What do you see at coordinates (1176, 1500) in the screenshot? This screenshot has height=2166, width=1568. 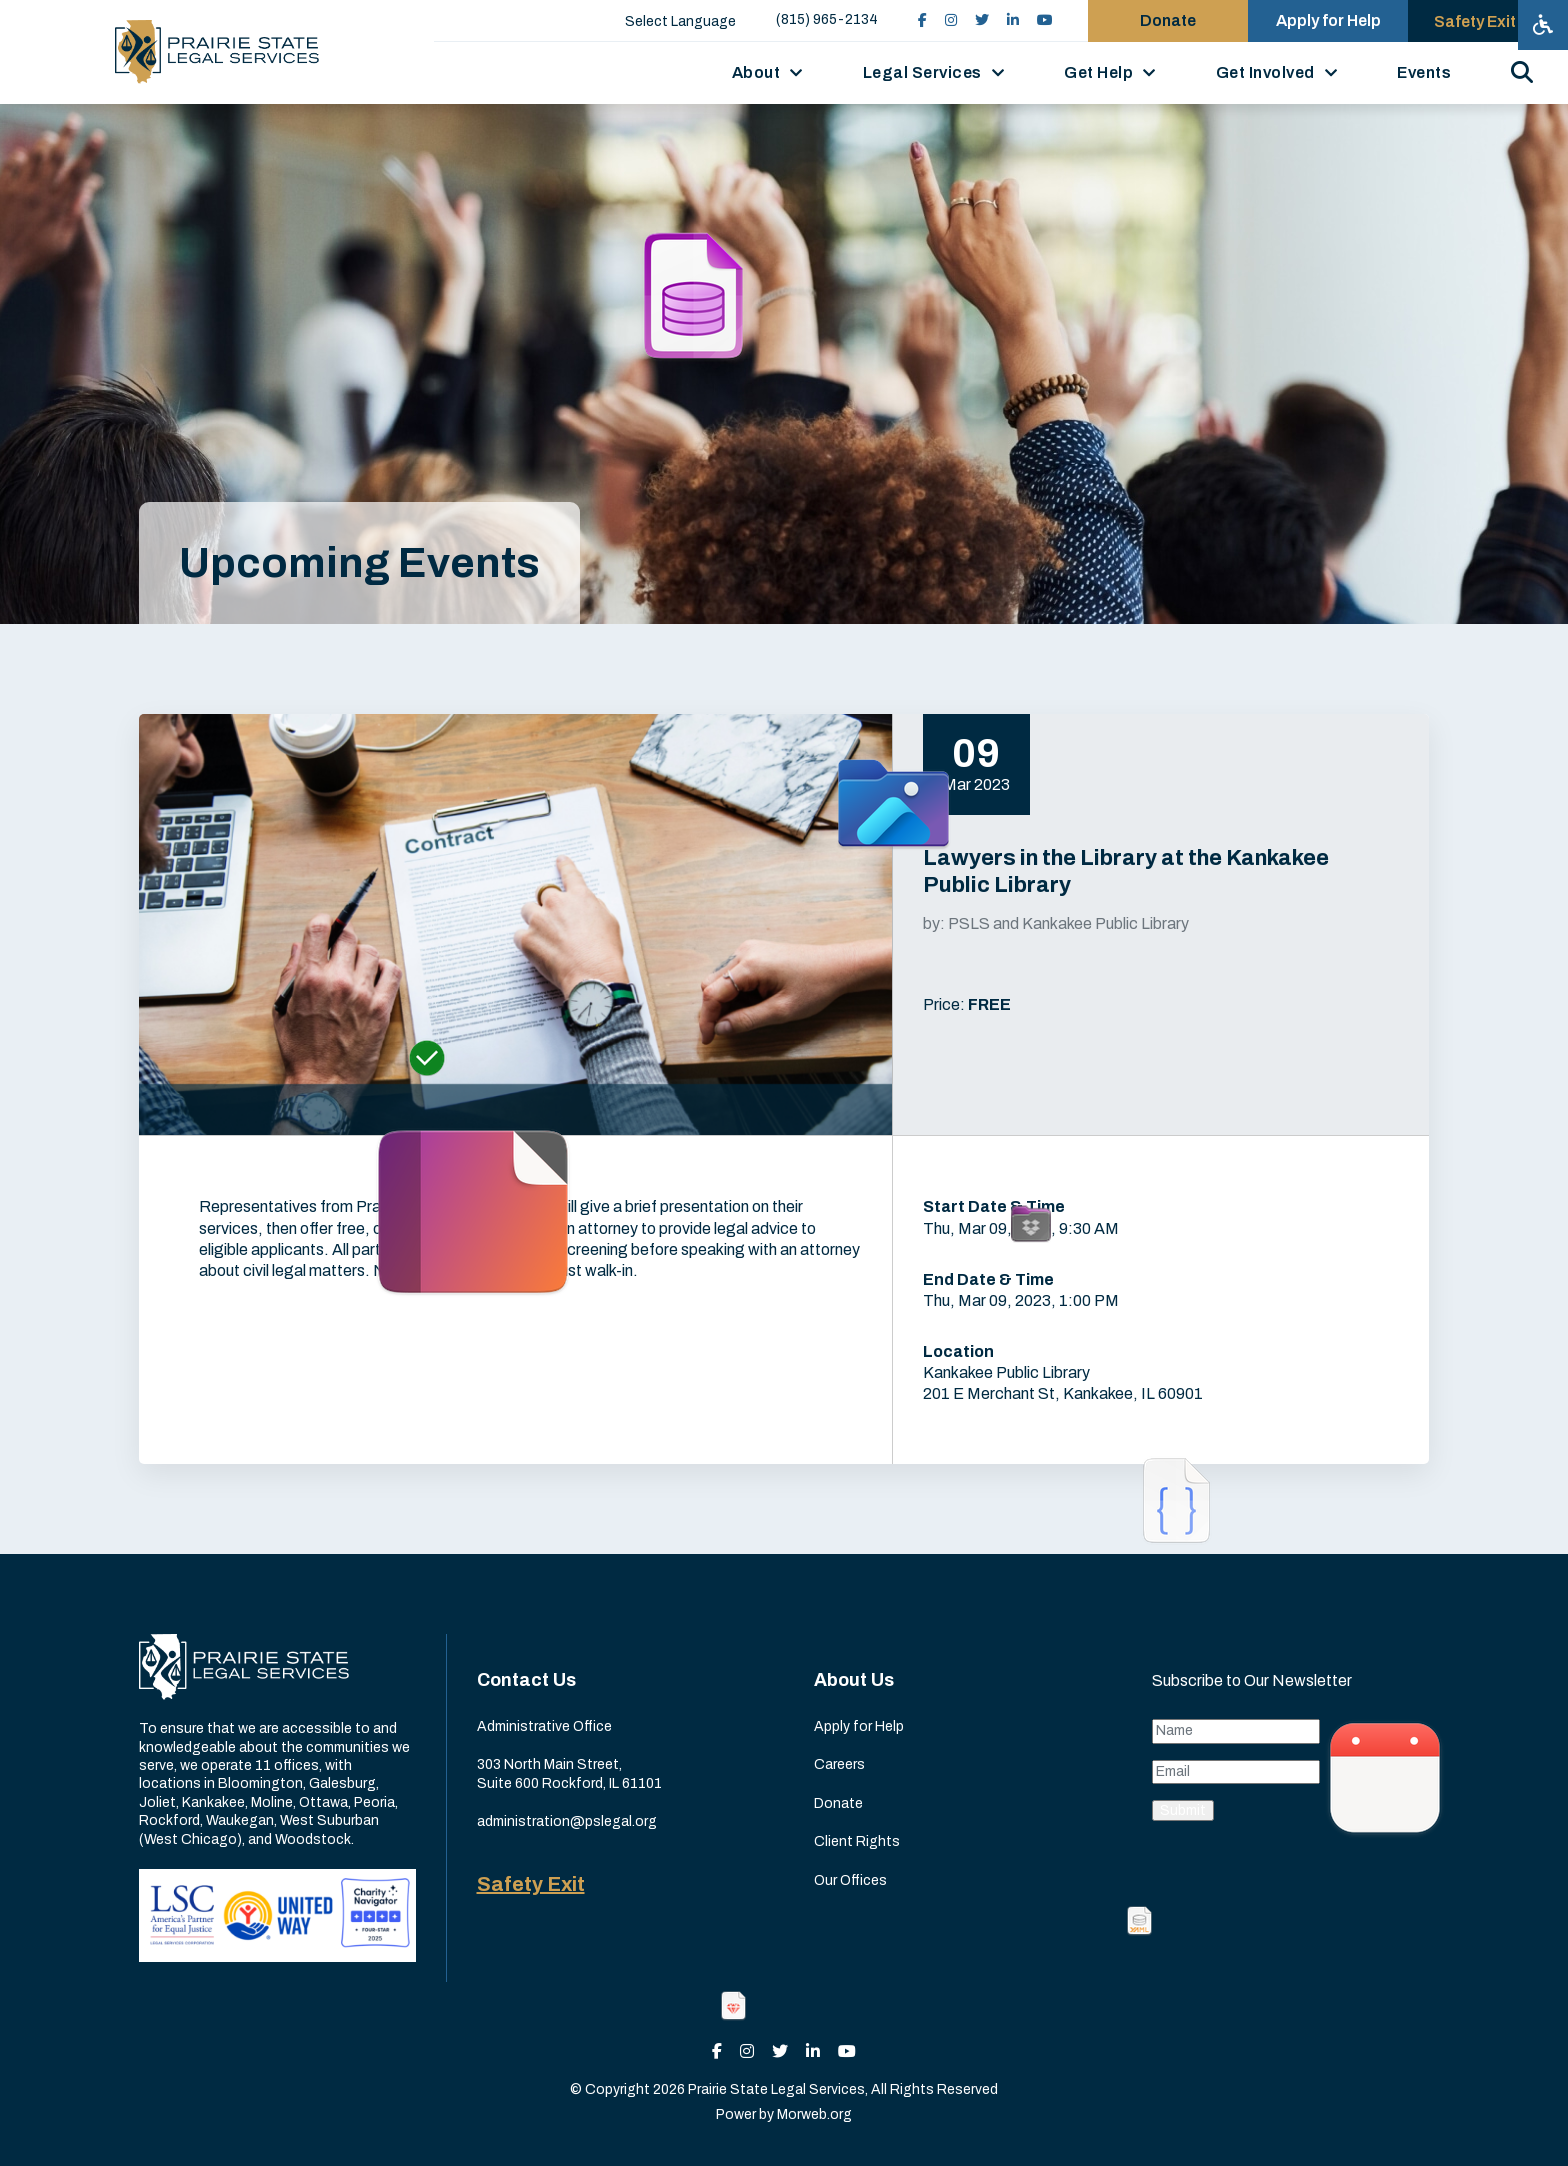 I see `a CSS stylesheet file` at bounding box center [1176, 1500].